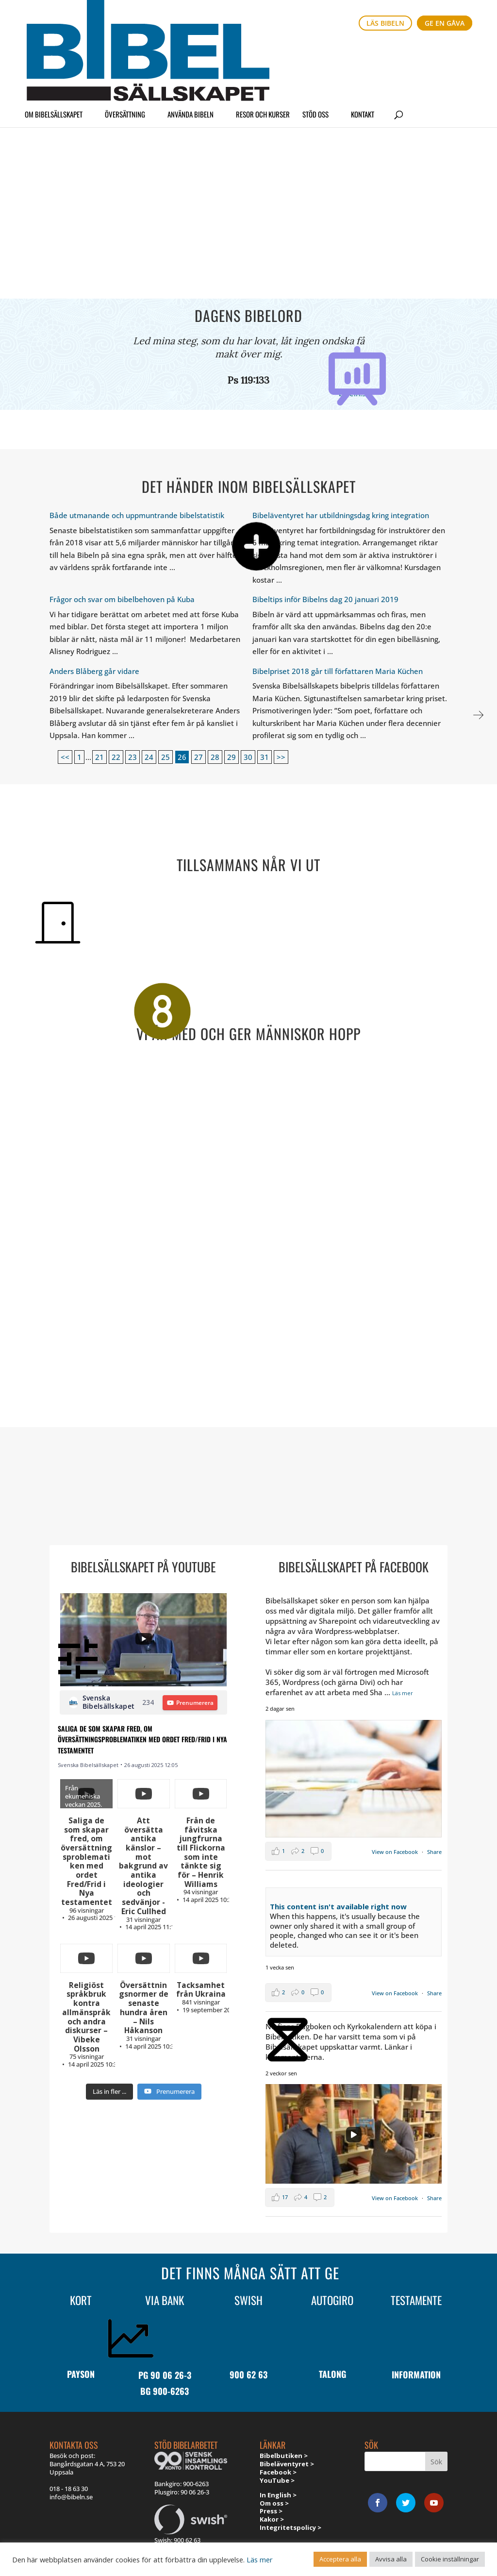  I want to click on indicates high time remaining or early stage of a process, so click(287, 2039).